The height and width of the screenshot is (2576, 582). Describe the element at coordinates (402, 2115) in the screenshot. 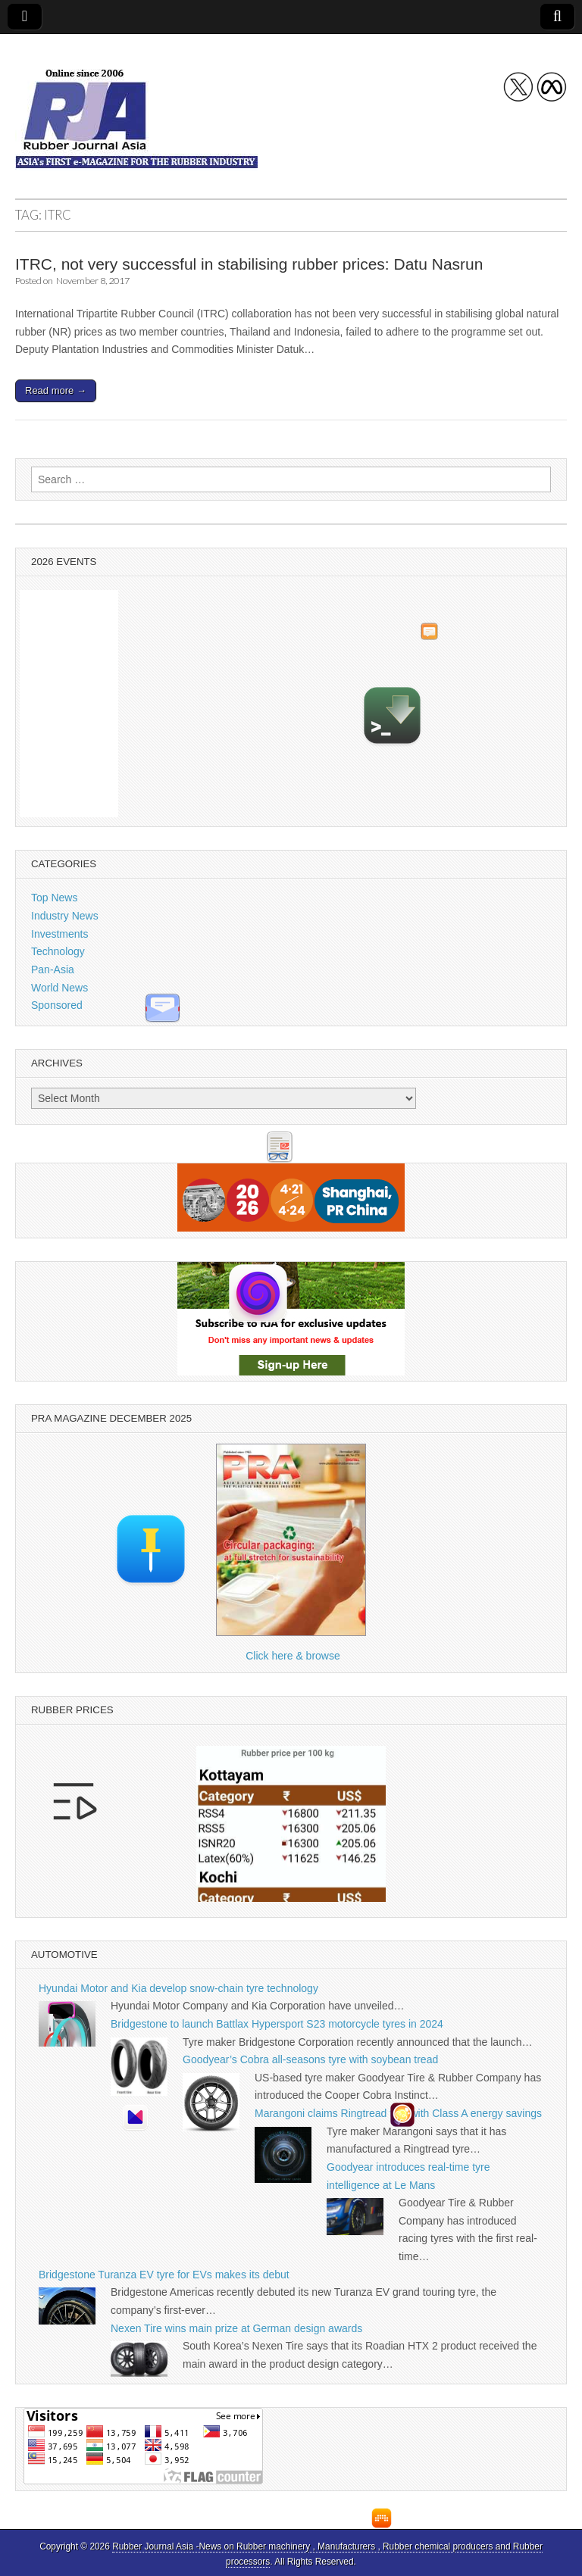

I see `open oneshot game app` at that location.